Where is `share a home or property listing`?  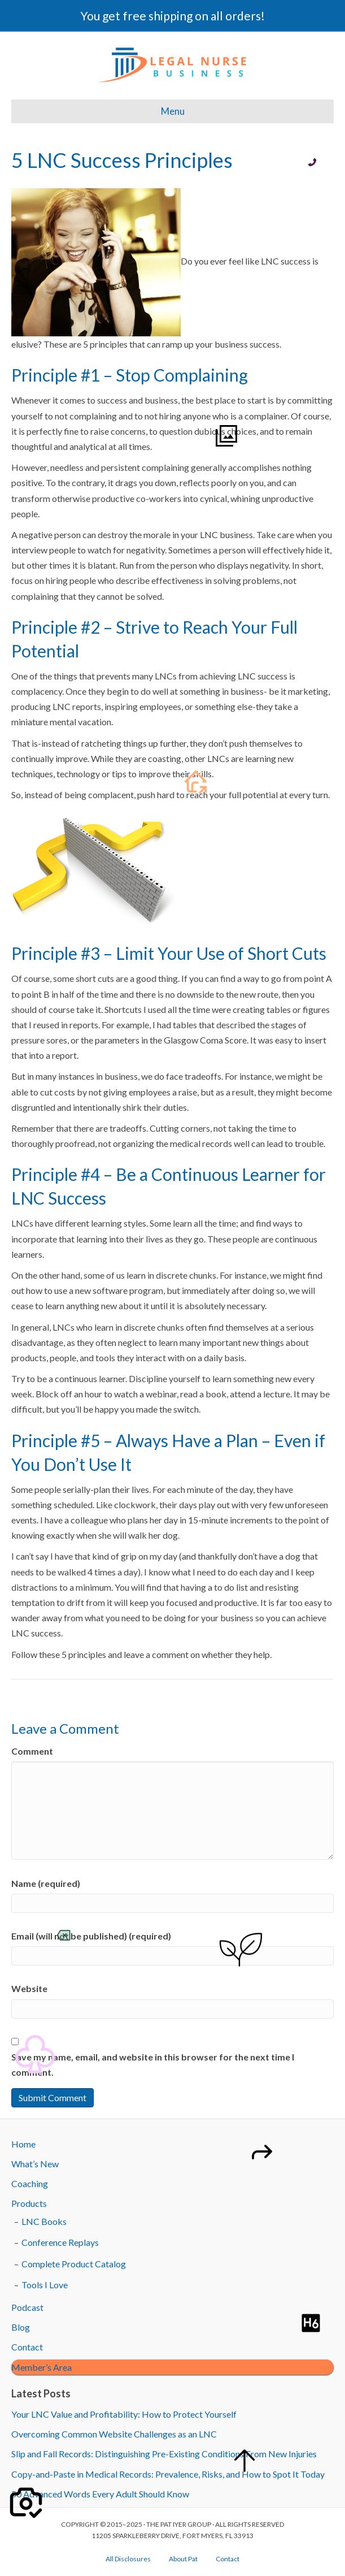
share a home or property listing is located at coordinates (195, 781).